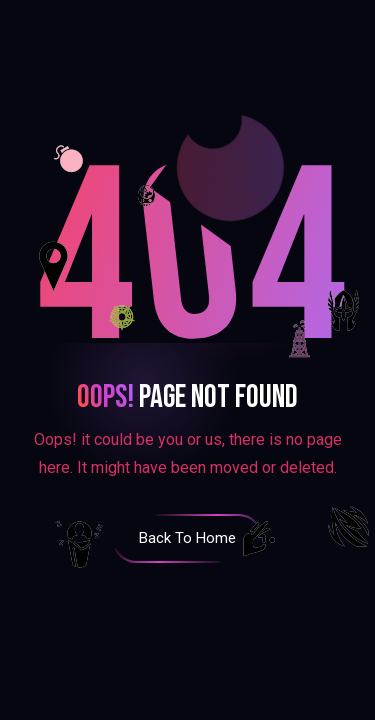 This screenshot has height=720, width=375. I want to click on indicates sleep mode or rest state, so click(79, 544).